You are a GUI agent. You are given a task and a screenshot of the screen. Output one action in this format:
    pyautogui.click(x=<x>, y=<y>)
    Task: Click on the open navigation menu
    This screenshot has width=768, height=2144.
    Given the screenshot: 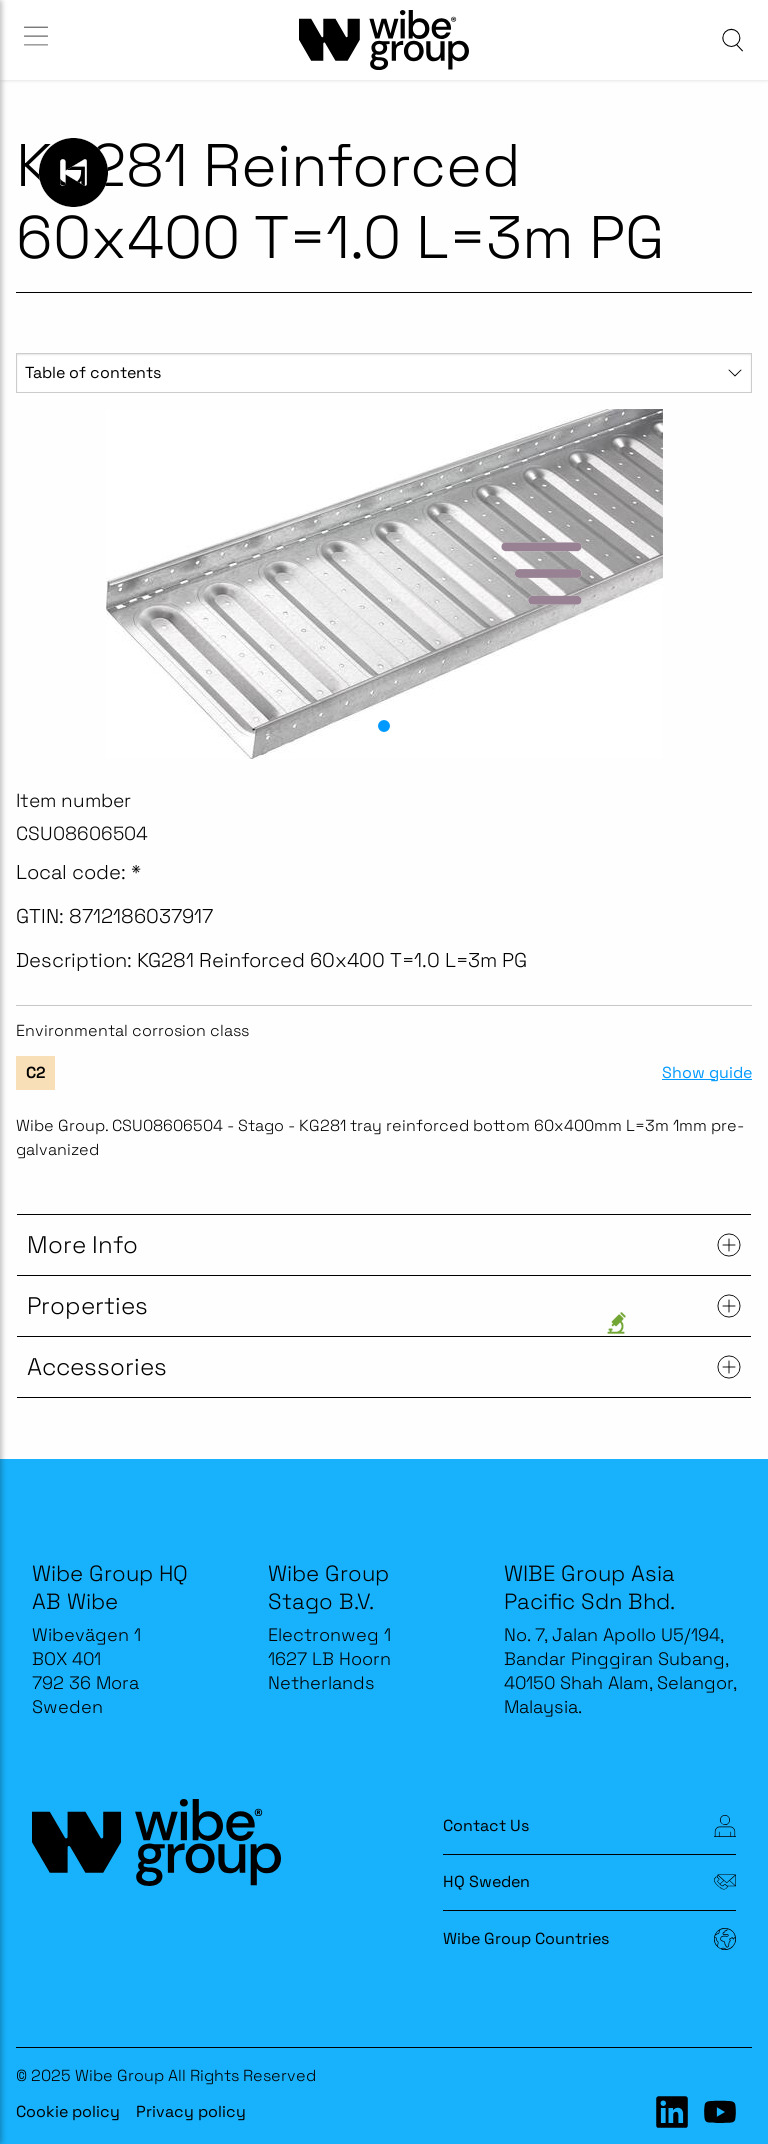 What is the action you would take?
    pyautogui.click(x=541, y=573)
    